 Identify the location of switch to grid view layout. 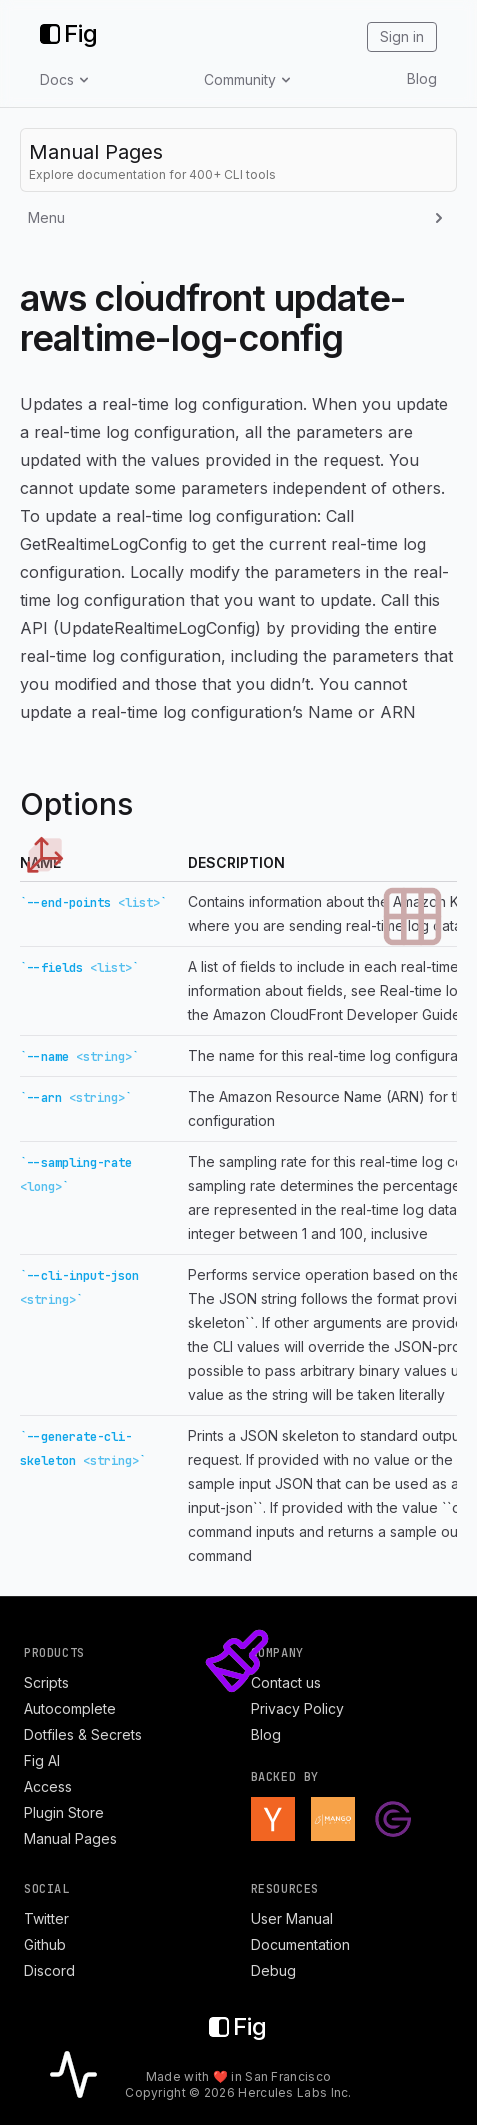
(412, 916).